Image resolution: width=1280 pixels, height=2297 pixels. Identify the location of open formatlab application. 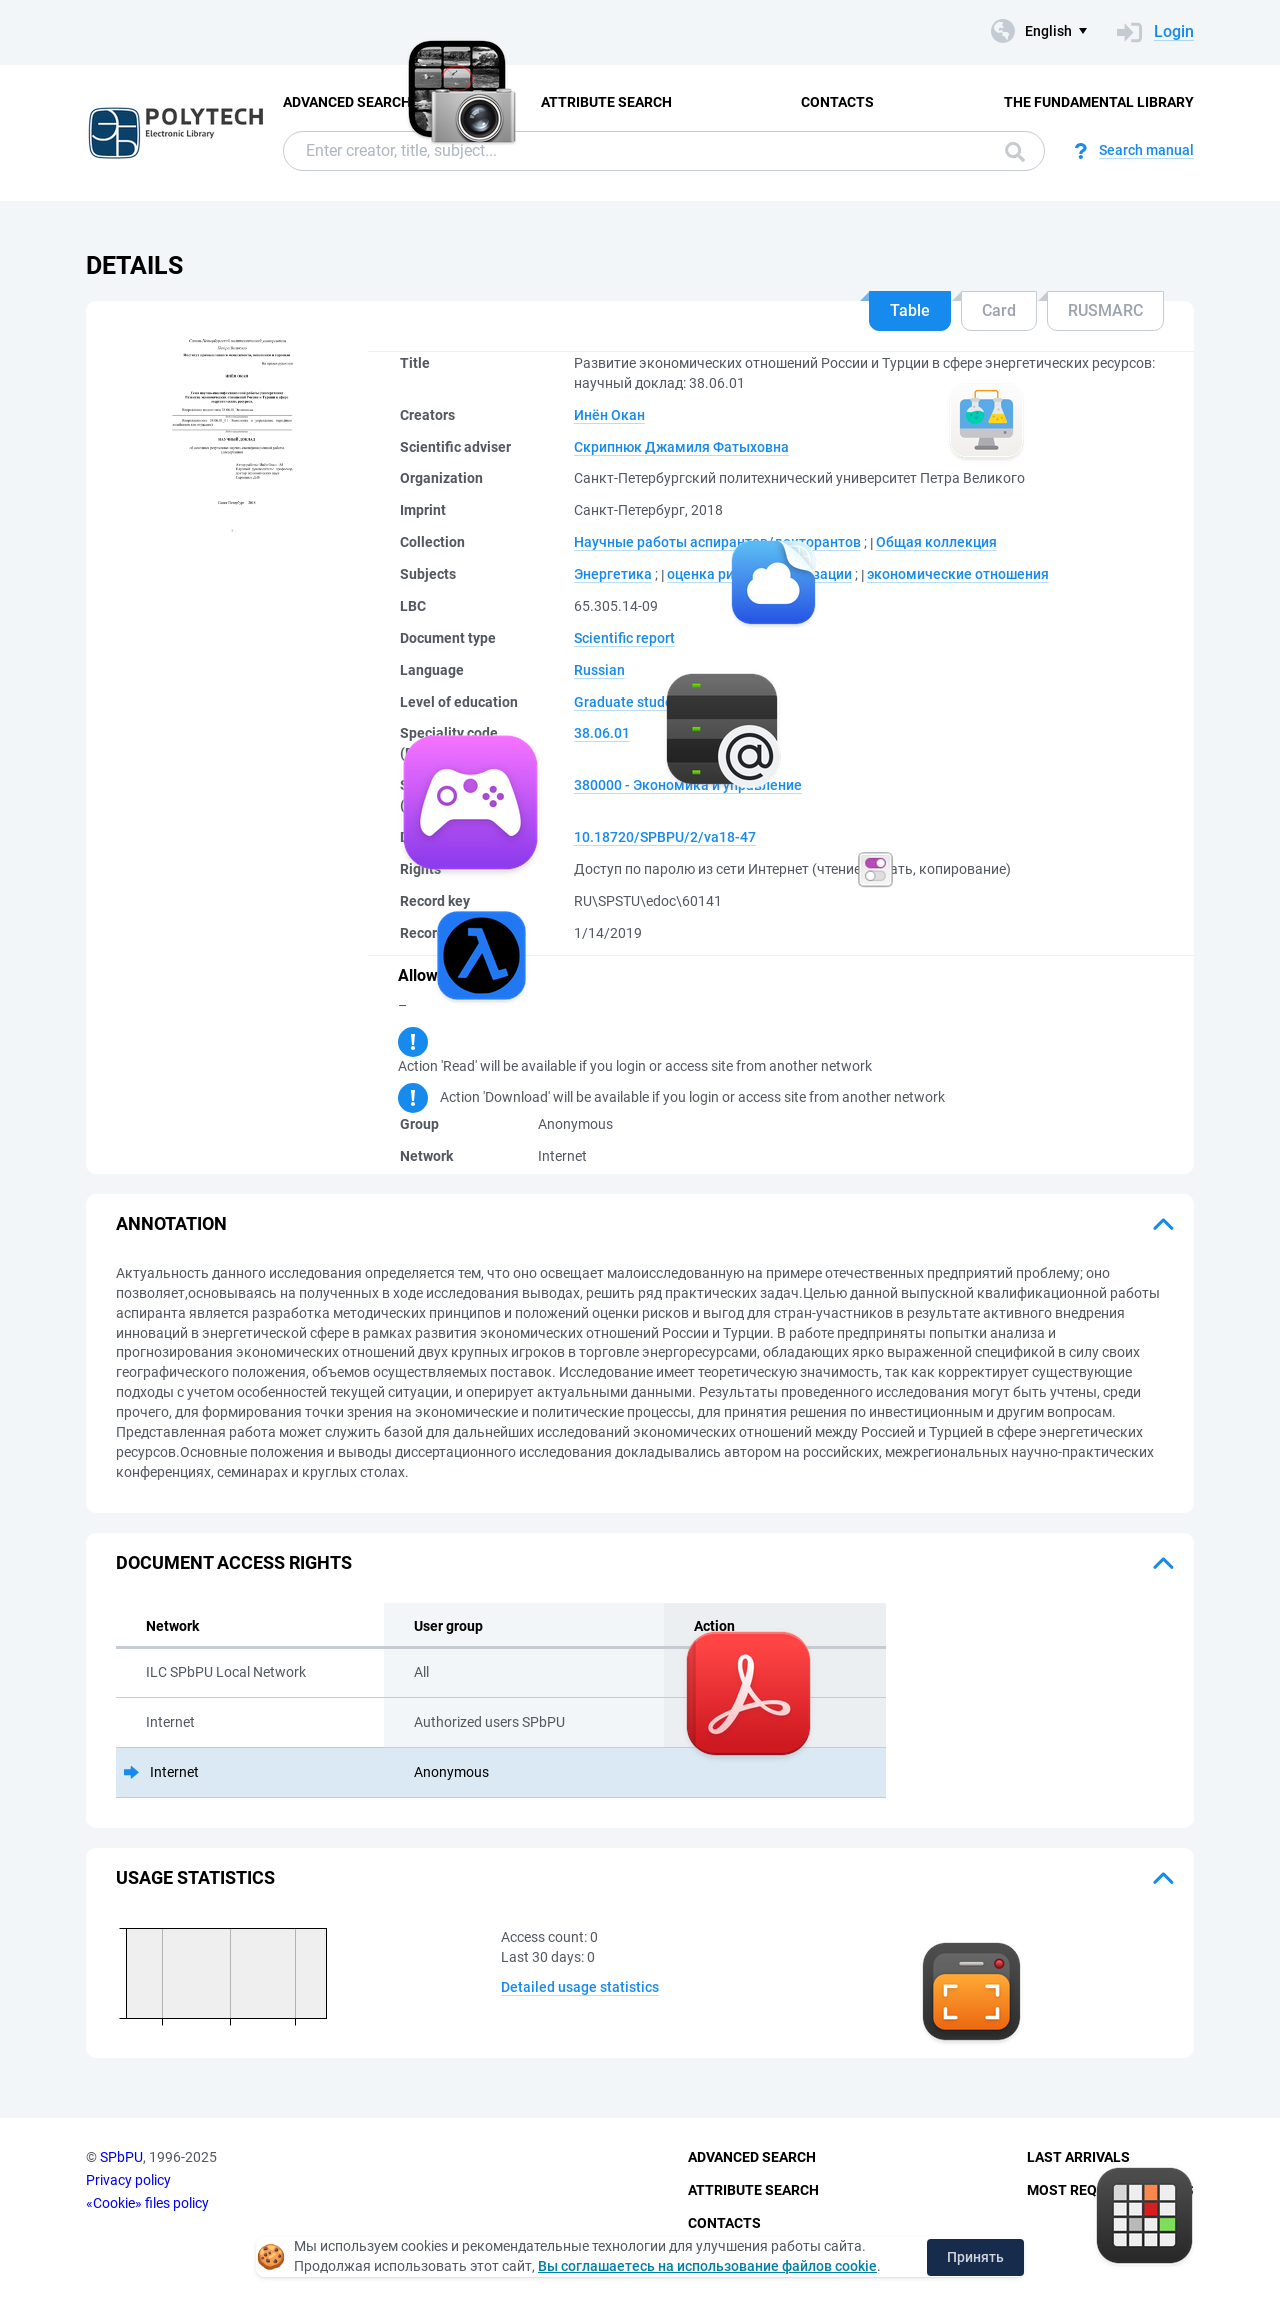
(986, 420).